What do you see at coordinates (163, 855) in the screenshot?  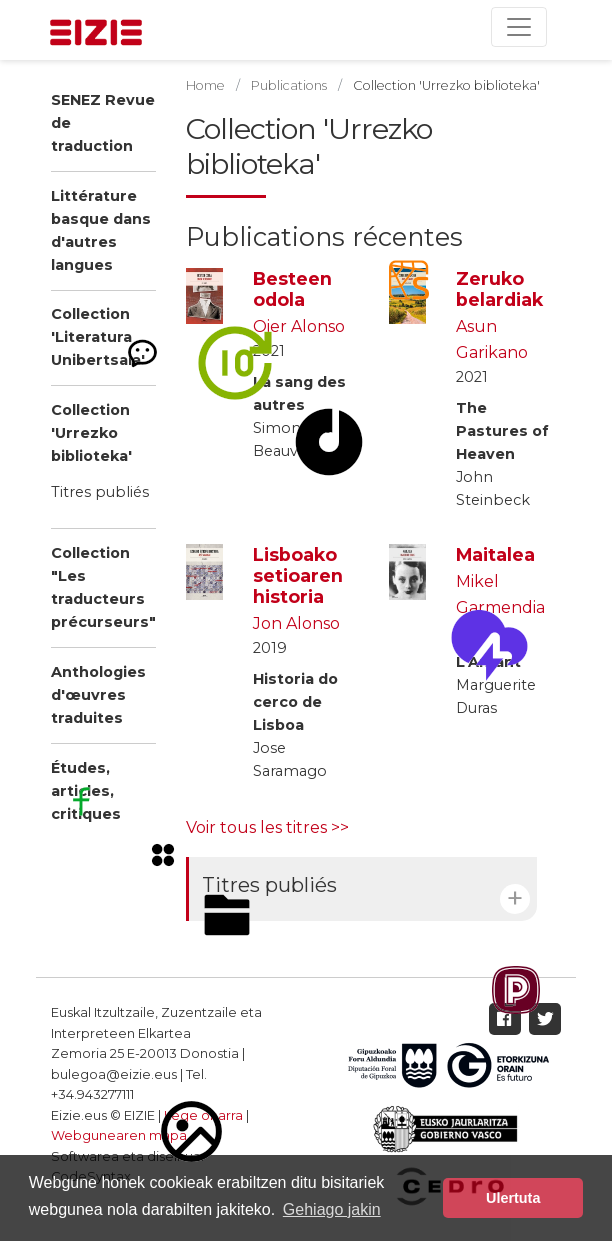 I see `open the app drawer or launcher` at bounding box center [163, 855].